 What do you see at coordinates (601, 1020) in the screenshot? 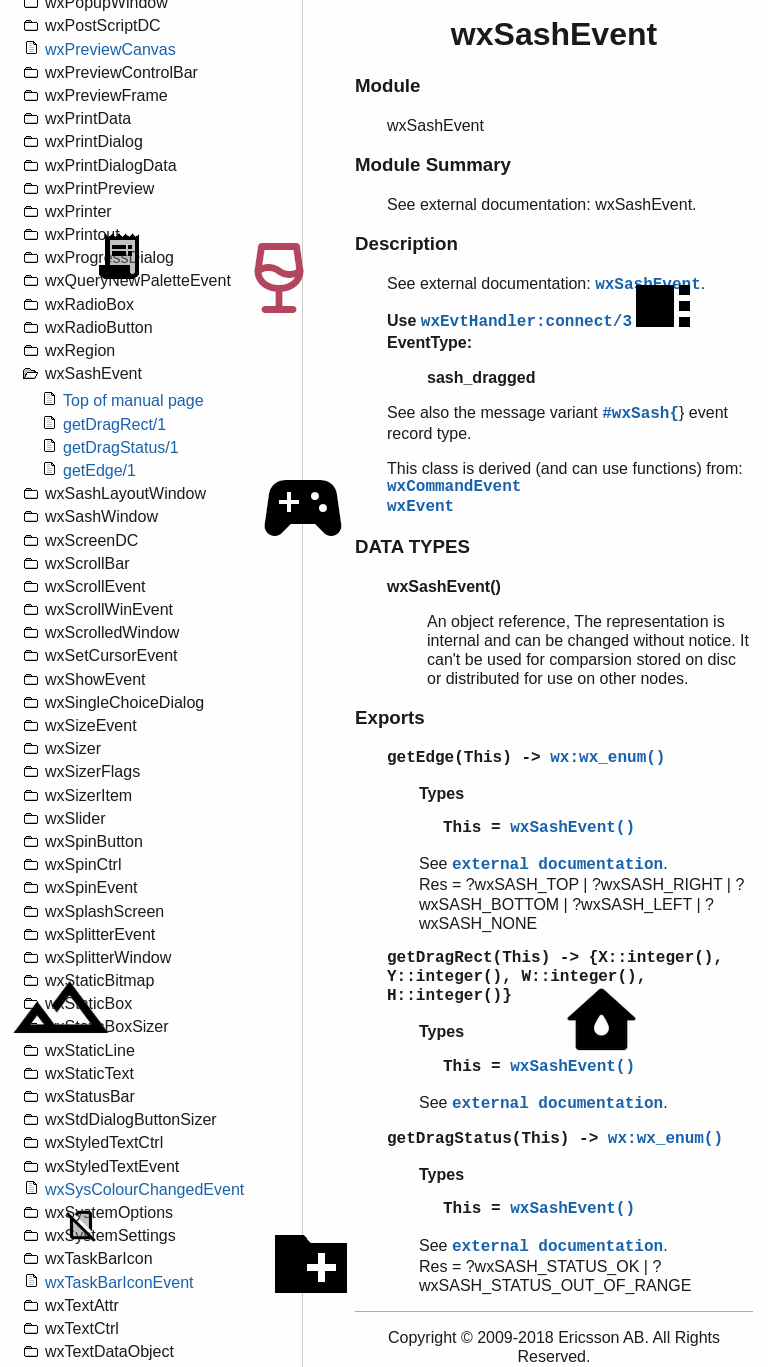
I see `indicates water damage or leak detected in home` at bounding box center [601, 1020].